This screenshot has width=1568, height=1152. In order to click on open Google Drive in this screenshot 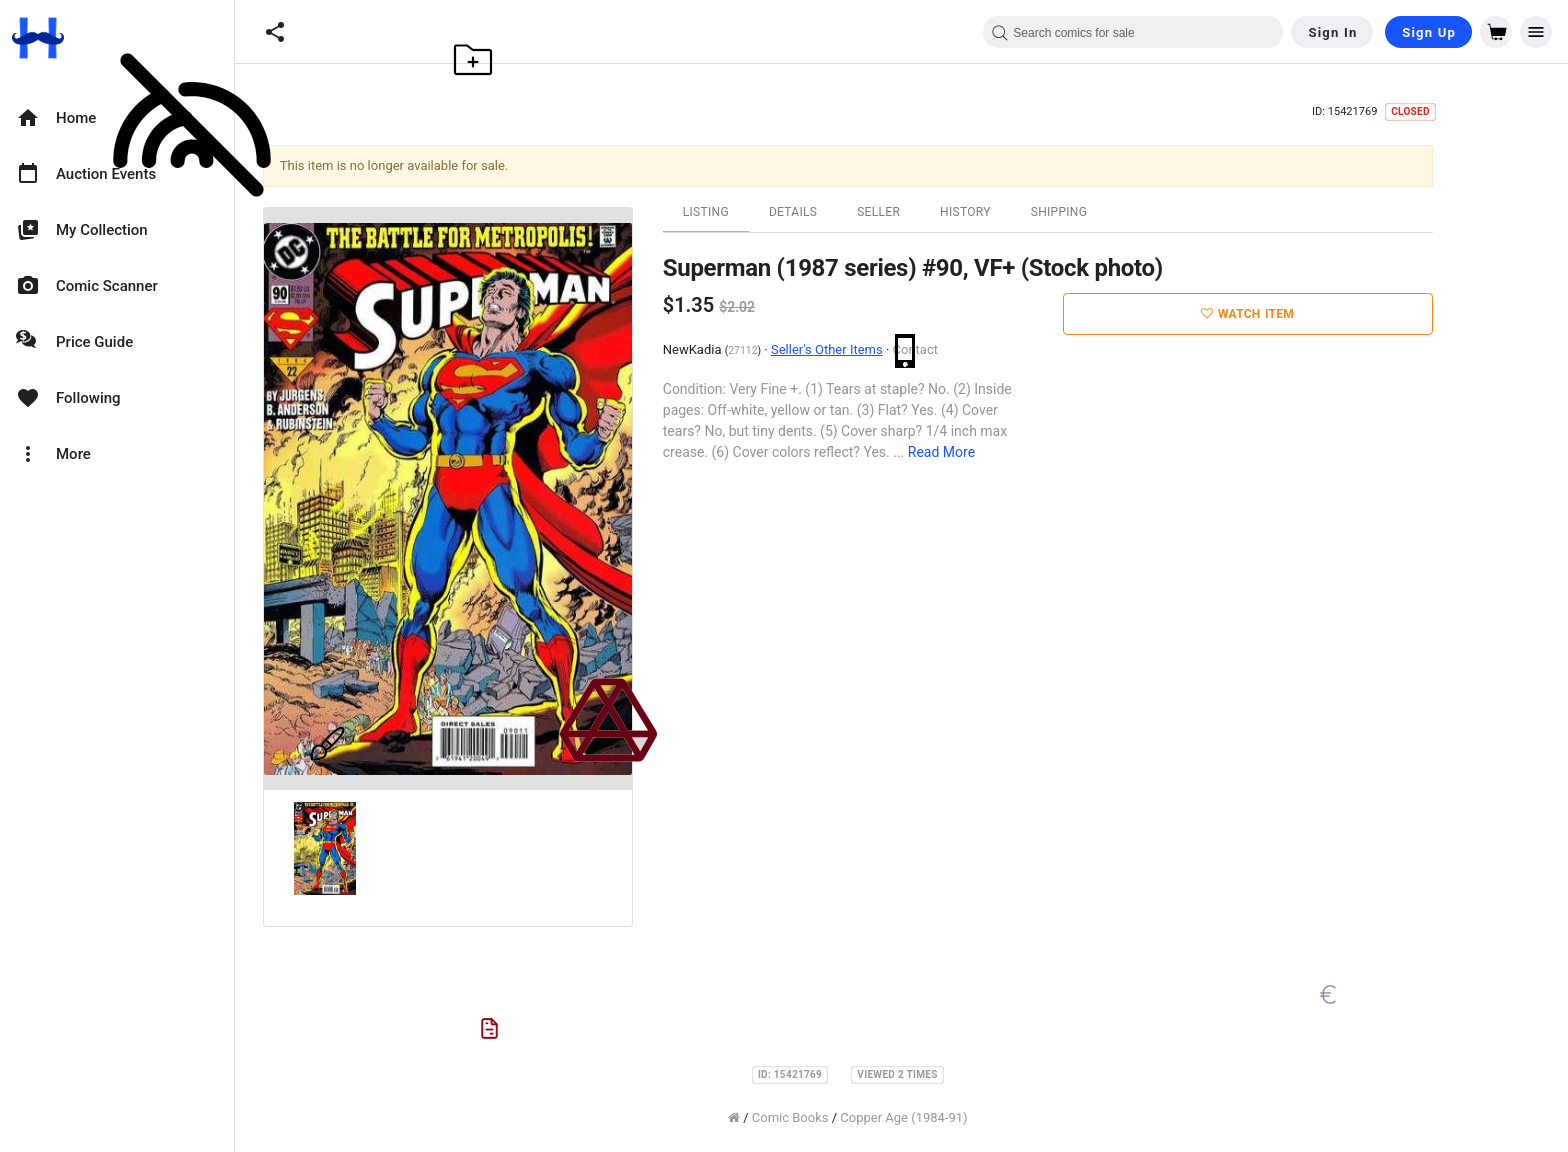, I will do `click(608, 723)`.